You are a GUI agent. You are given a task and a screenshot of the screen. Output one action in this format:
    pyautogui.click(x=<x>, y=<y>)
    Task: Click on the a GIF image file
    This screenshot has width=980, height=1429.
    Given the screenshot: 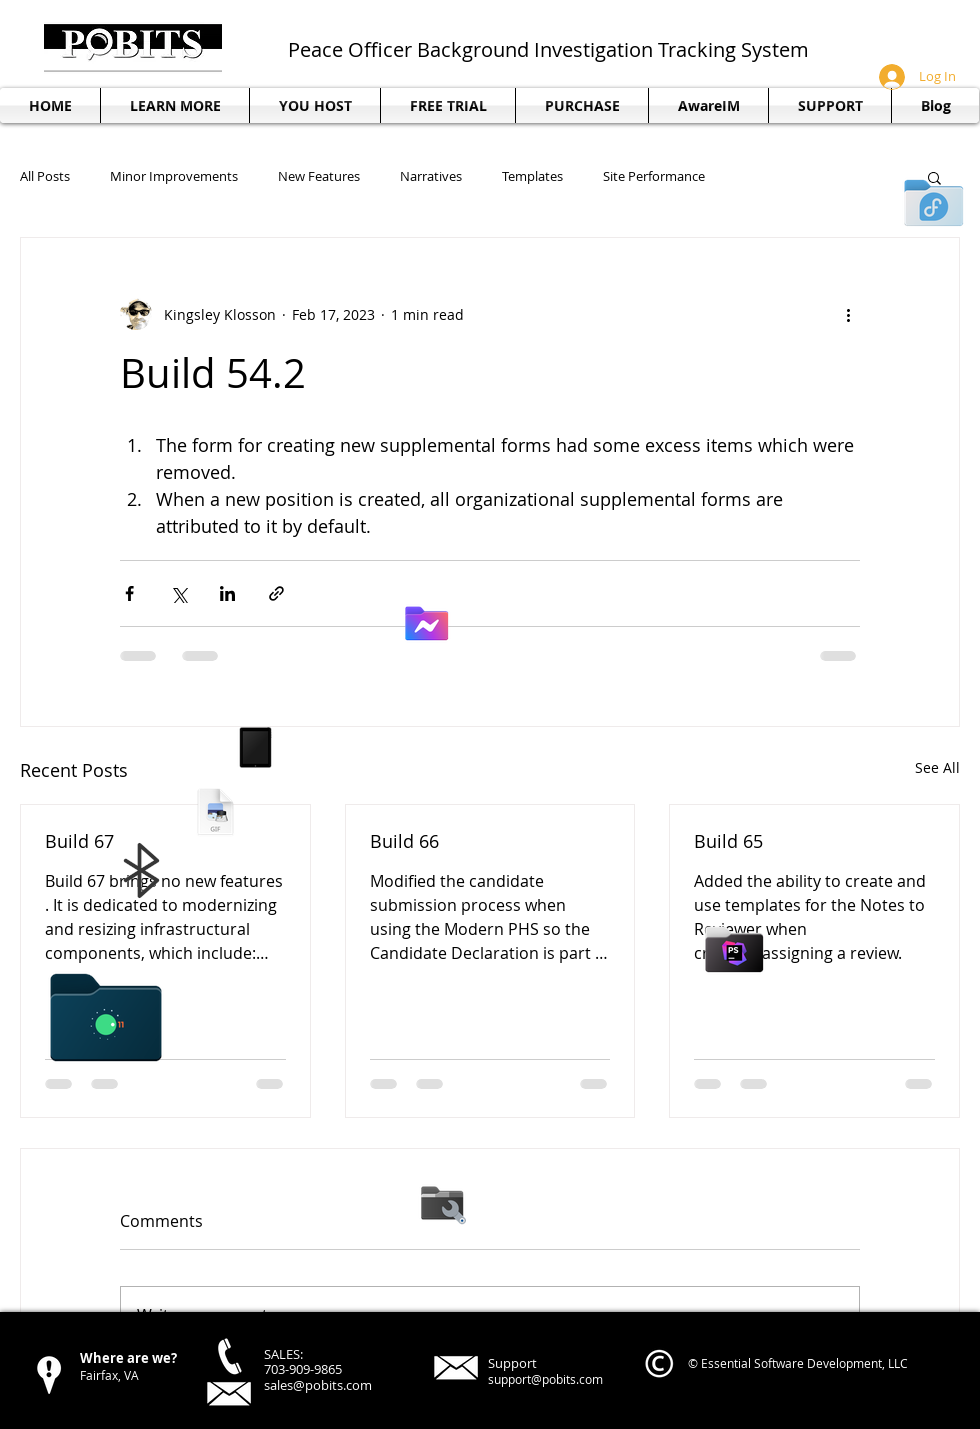 What is the action you would take?
    pyautogui.click(x=215, y=812)
    